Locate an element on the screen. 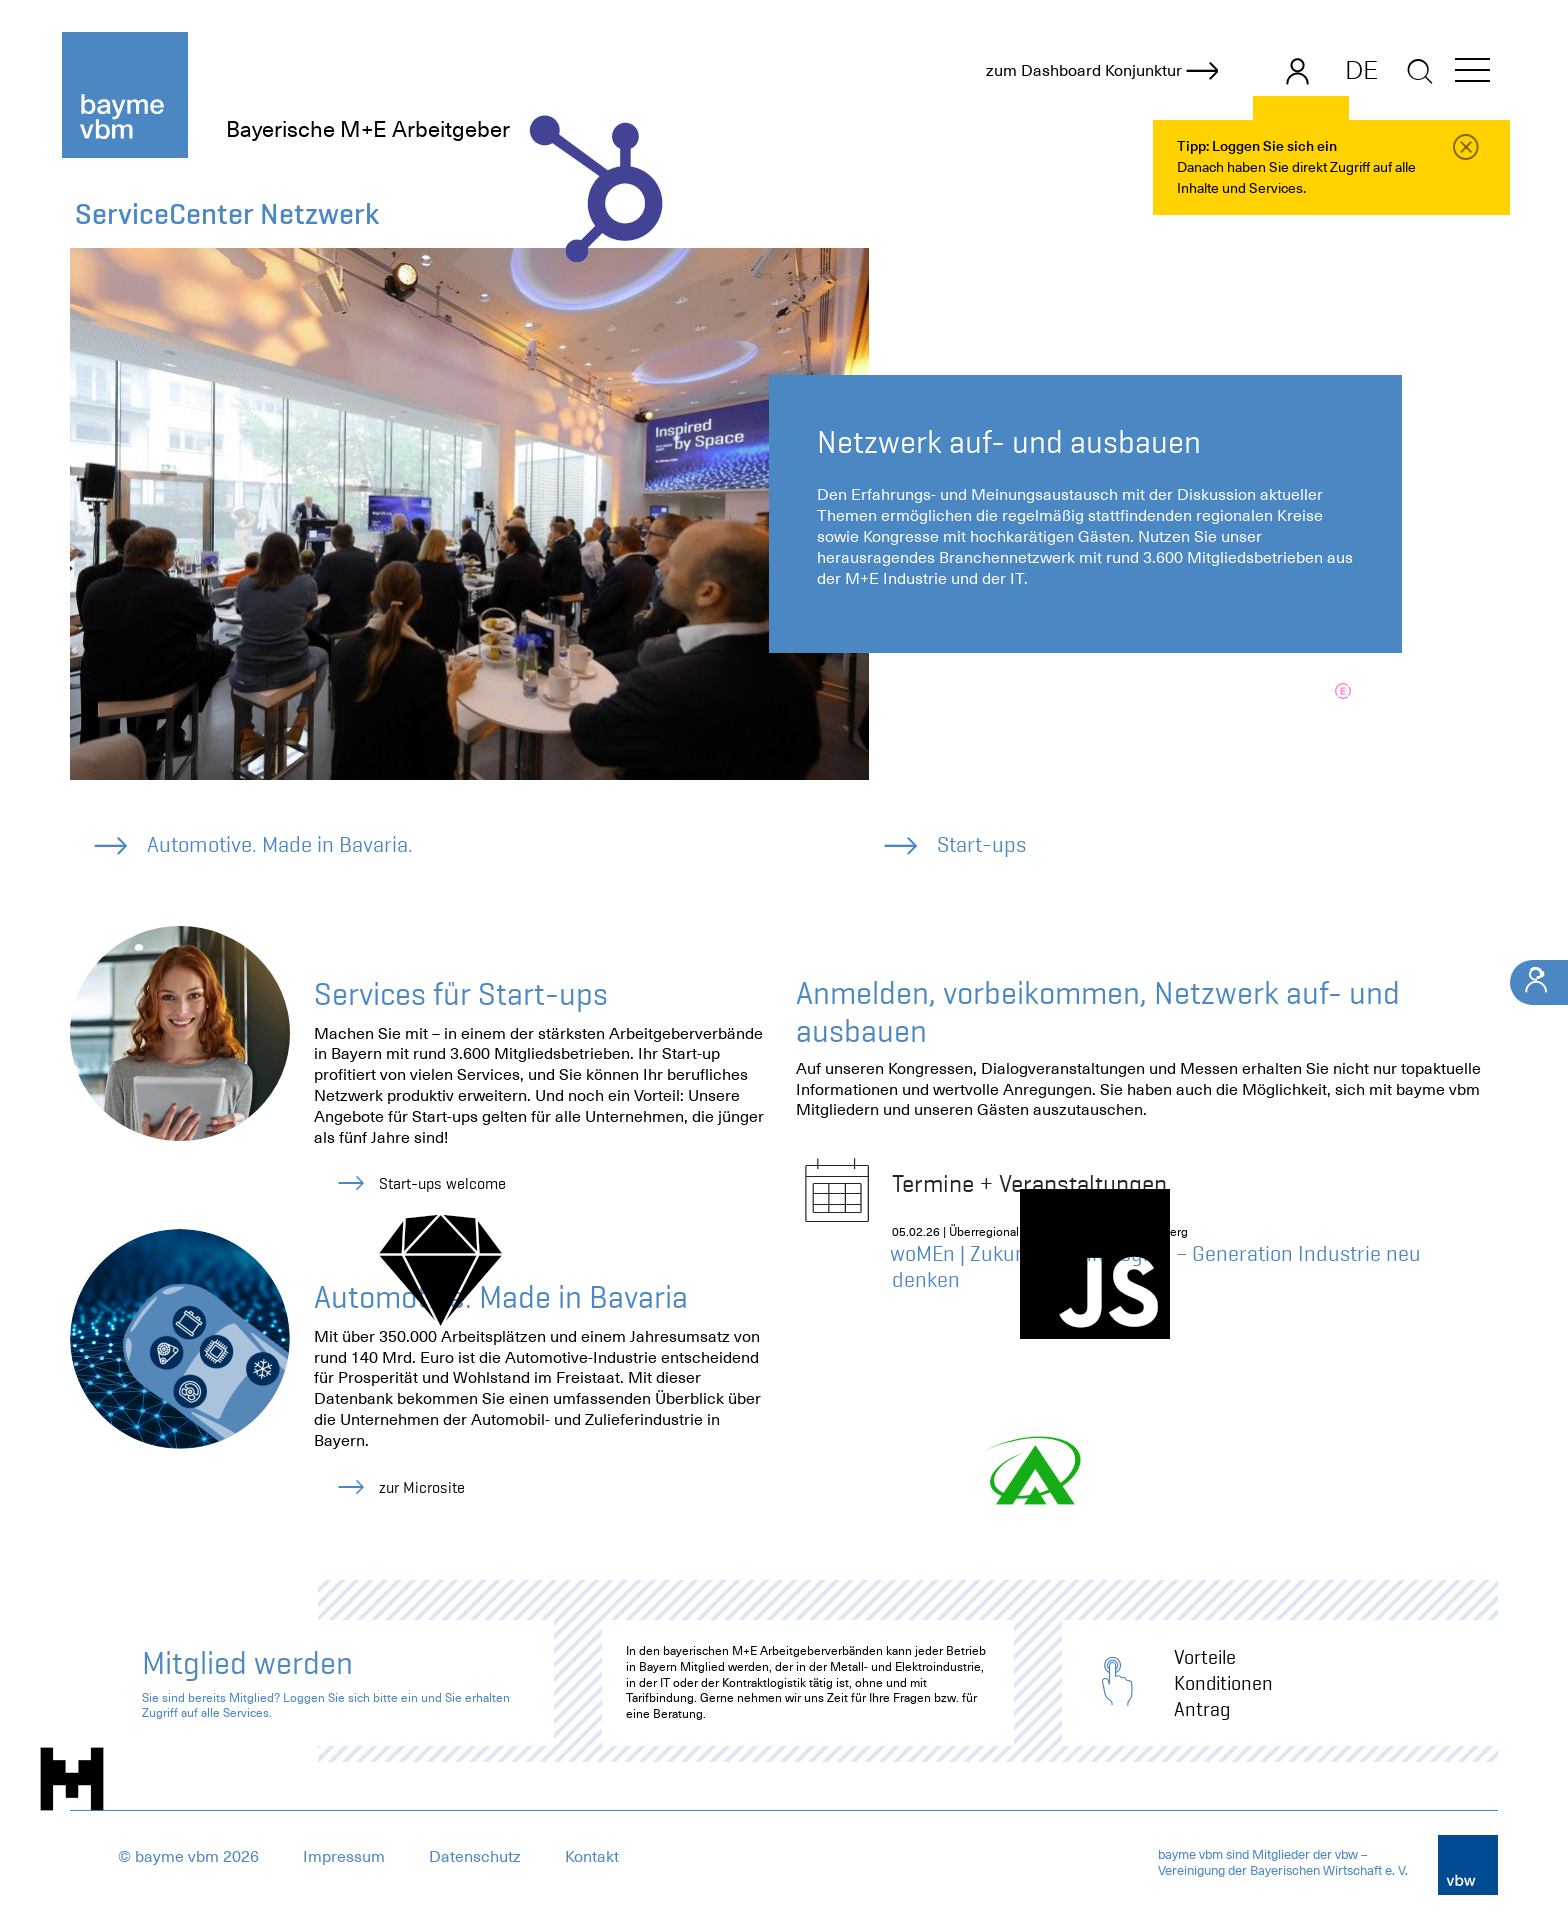 This screenshot has height=1919, width=1568. open the Expensify app is located at coordinates (1343, 691).